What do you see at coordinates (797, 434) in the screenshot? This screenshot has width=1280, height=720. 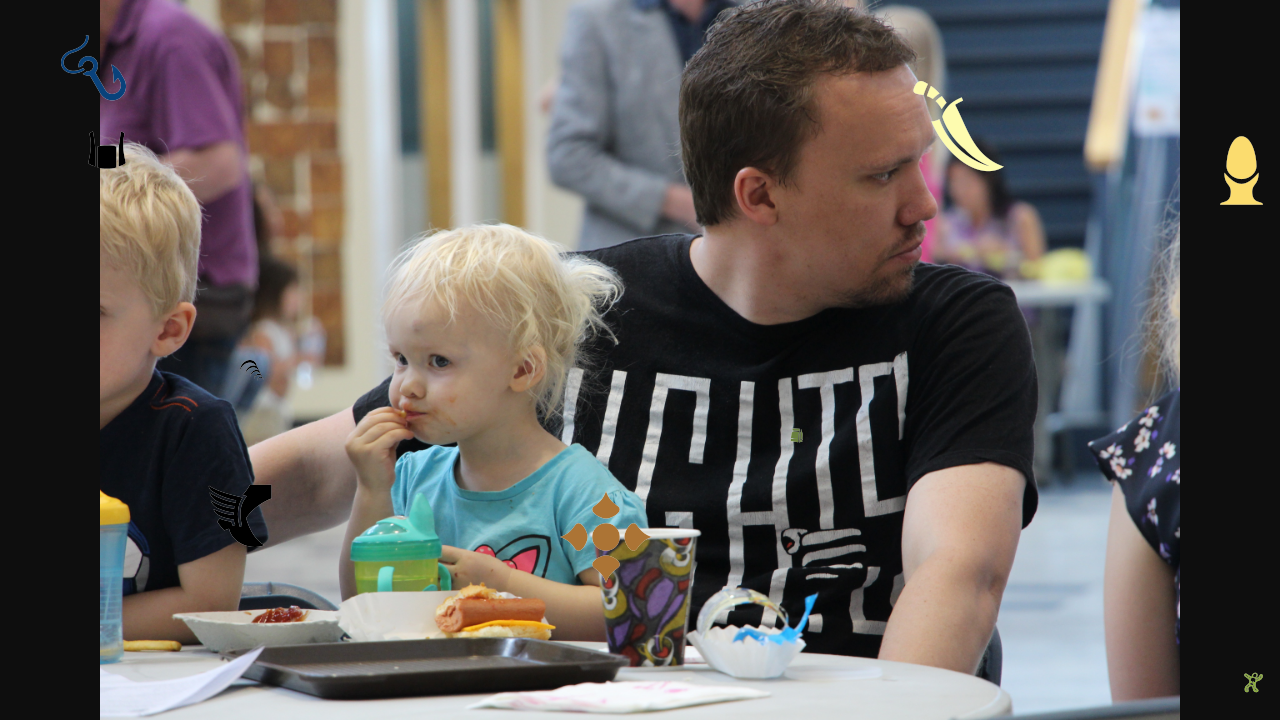 I see `view your takeout or delivery order` at bounding box center [797, 434].